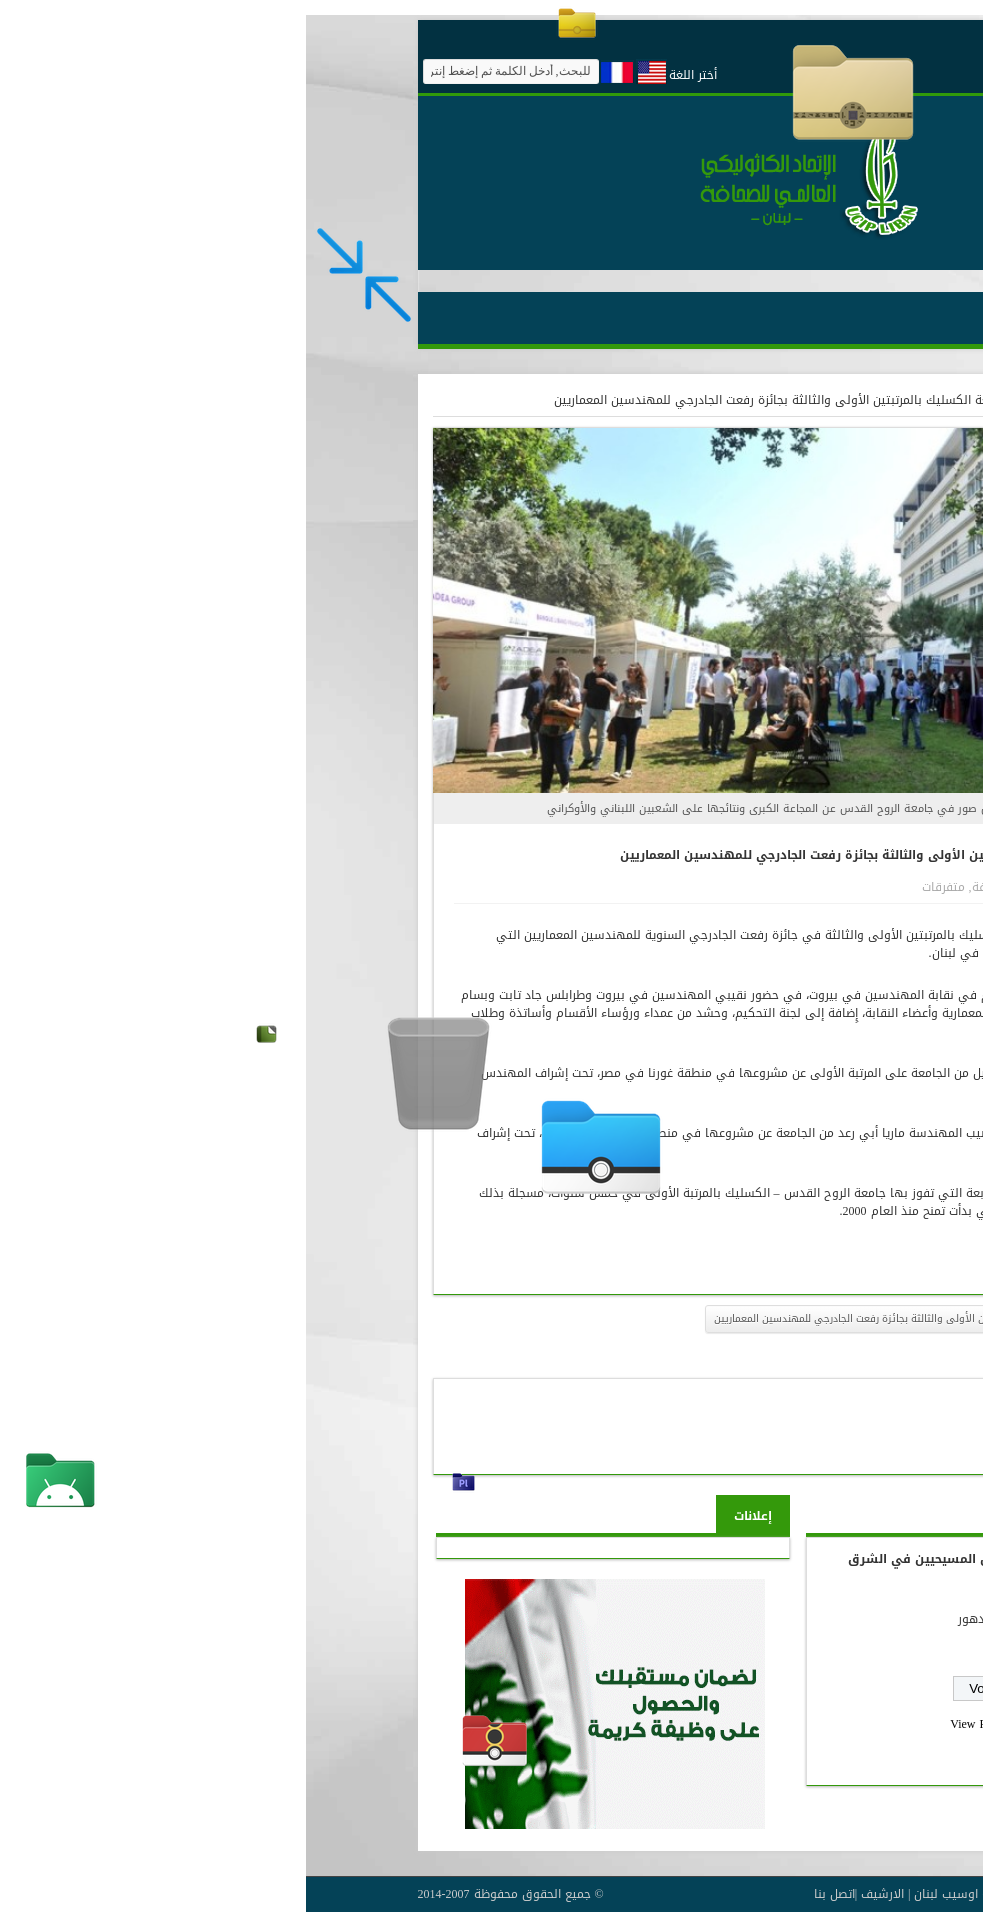 The image size is (983, 1912). What do you see at coordinates (60, 1482) in the screenshot?
I see `open android-related files folder` at bounding box center [60, 1482].